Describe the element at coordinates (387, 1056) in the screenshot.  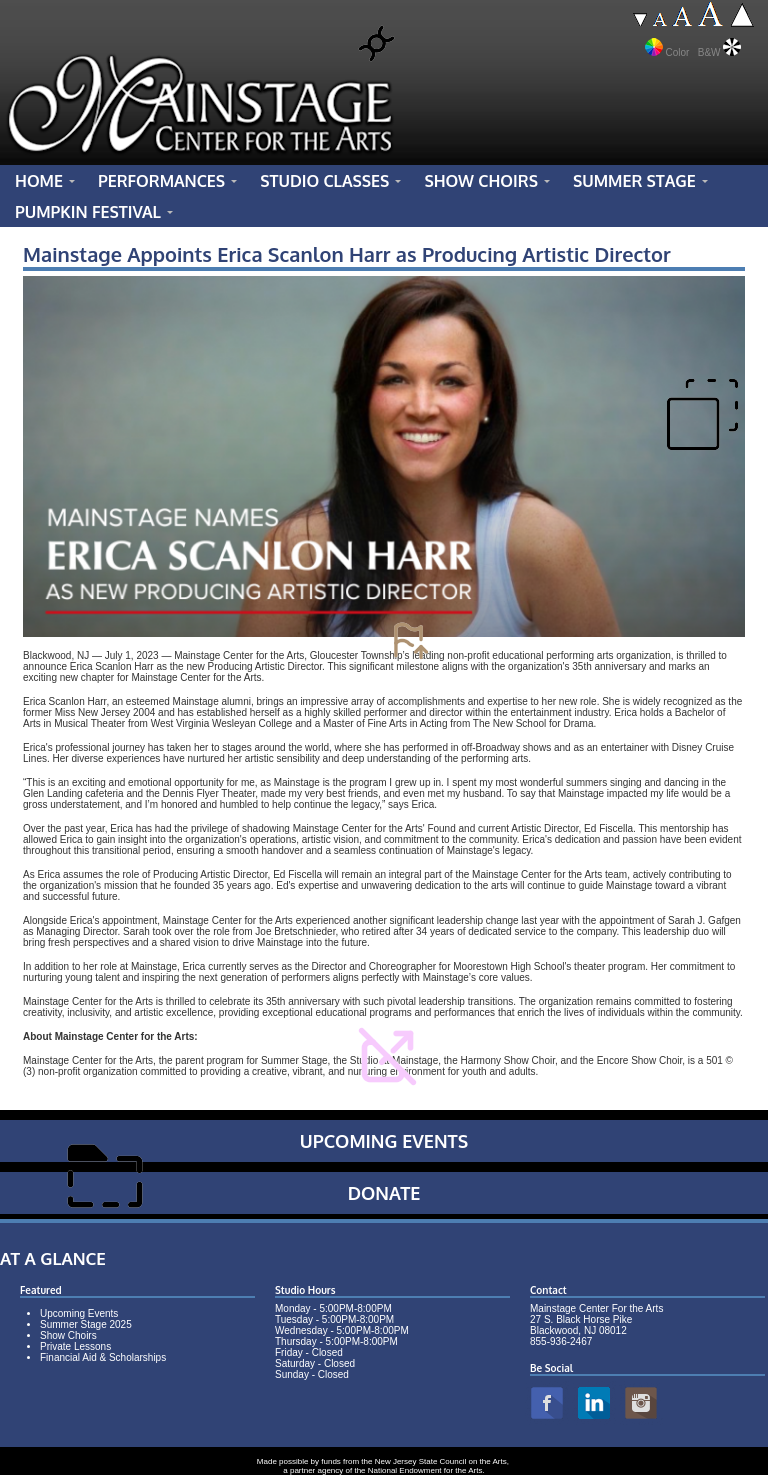
I see `external link disabled or unavailable` at that location.